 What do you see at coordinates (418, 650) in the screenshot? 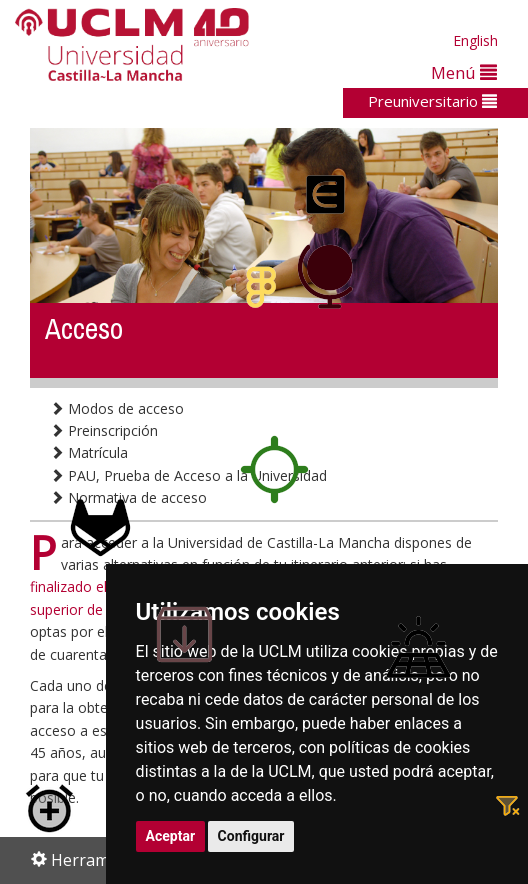
I see `view solar energy or panel status` at bounding box center [418, 650].